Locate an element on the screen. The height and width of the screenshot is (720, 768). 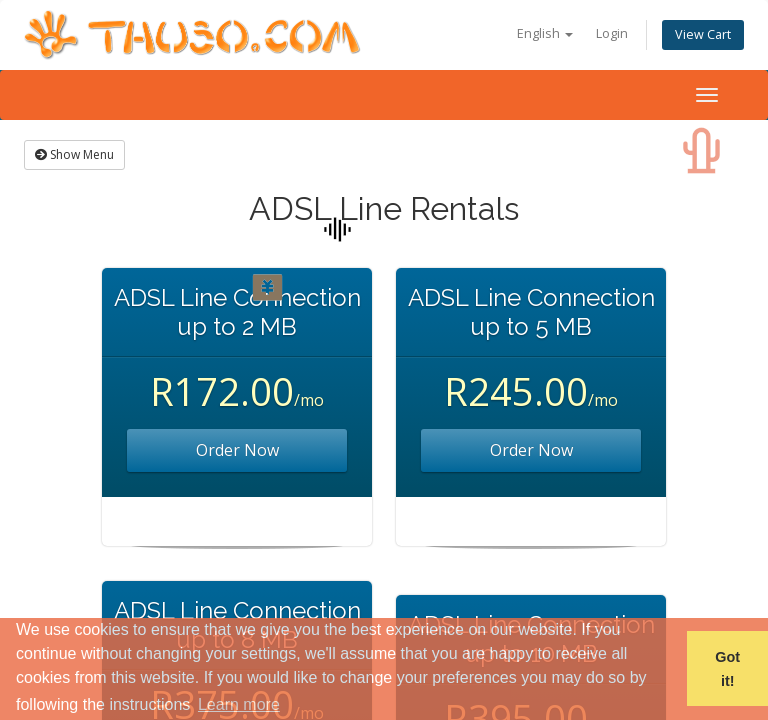
access chinese yuan payment options is located at coordinates (267, 287).